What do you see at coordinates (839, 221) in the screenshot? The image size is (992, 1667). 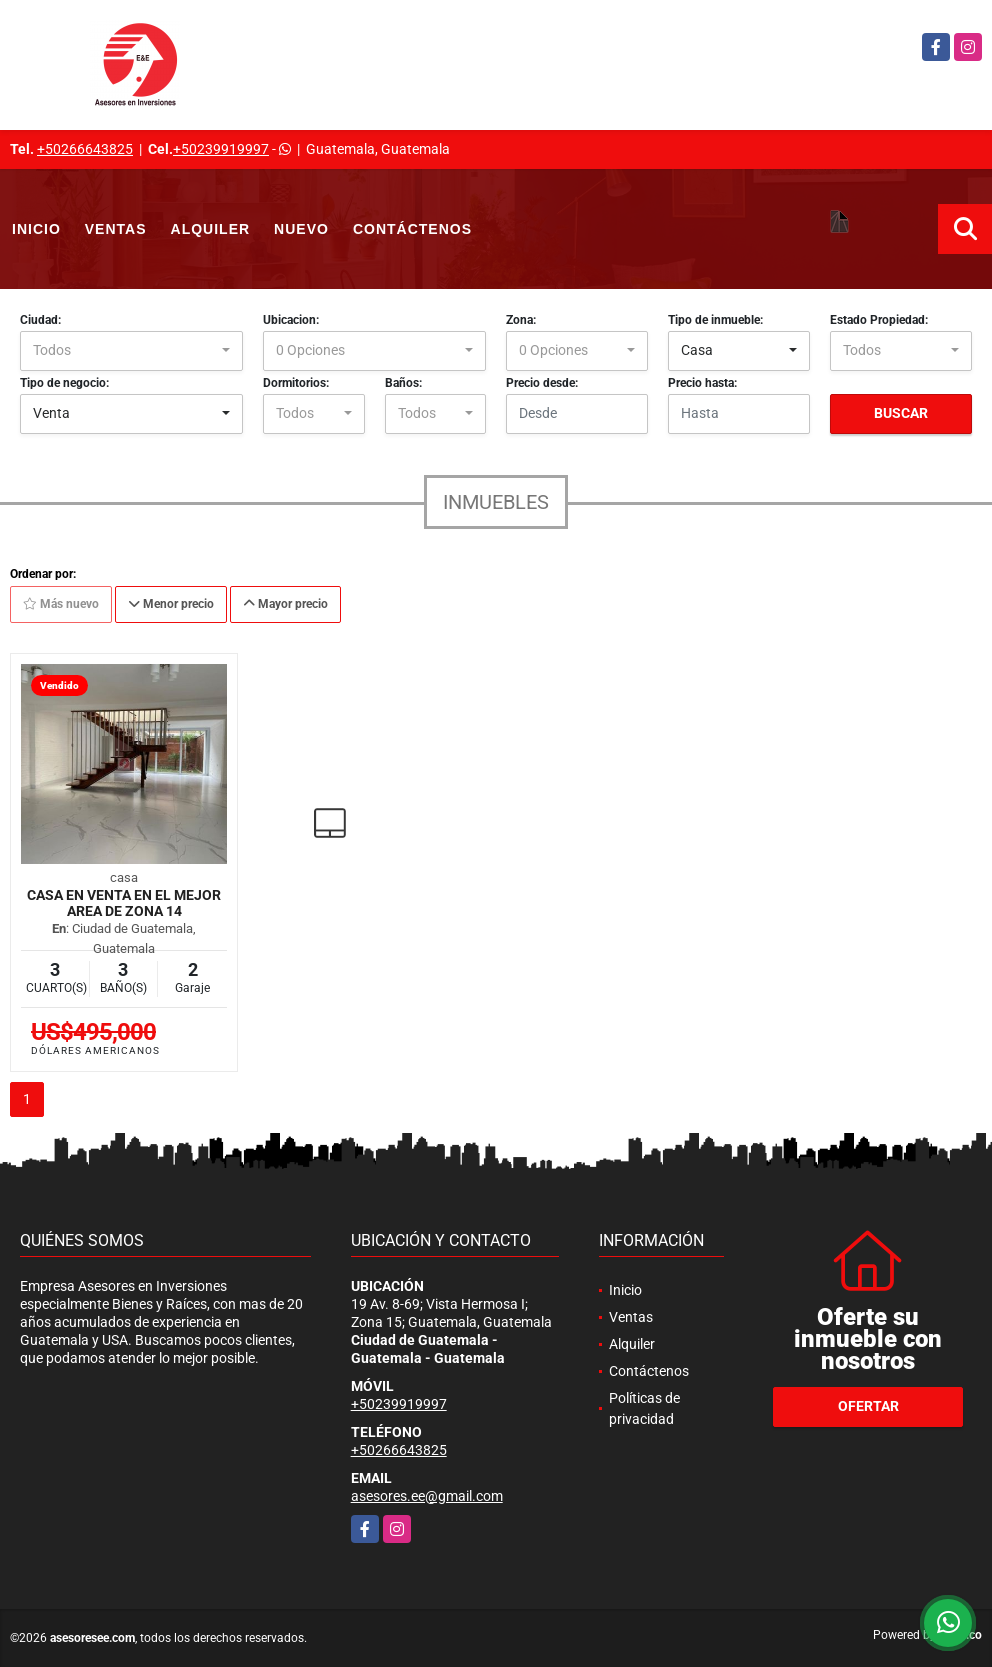 I see `view draft emails in mail sidebar` at bounding box center [839, 221].